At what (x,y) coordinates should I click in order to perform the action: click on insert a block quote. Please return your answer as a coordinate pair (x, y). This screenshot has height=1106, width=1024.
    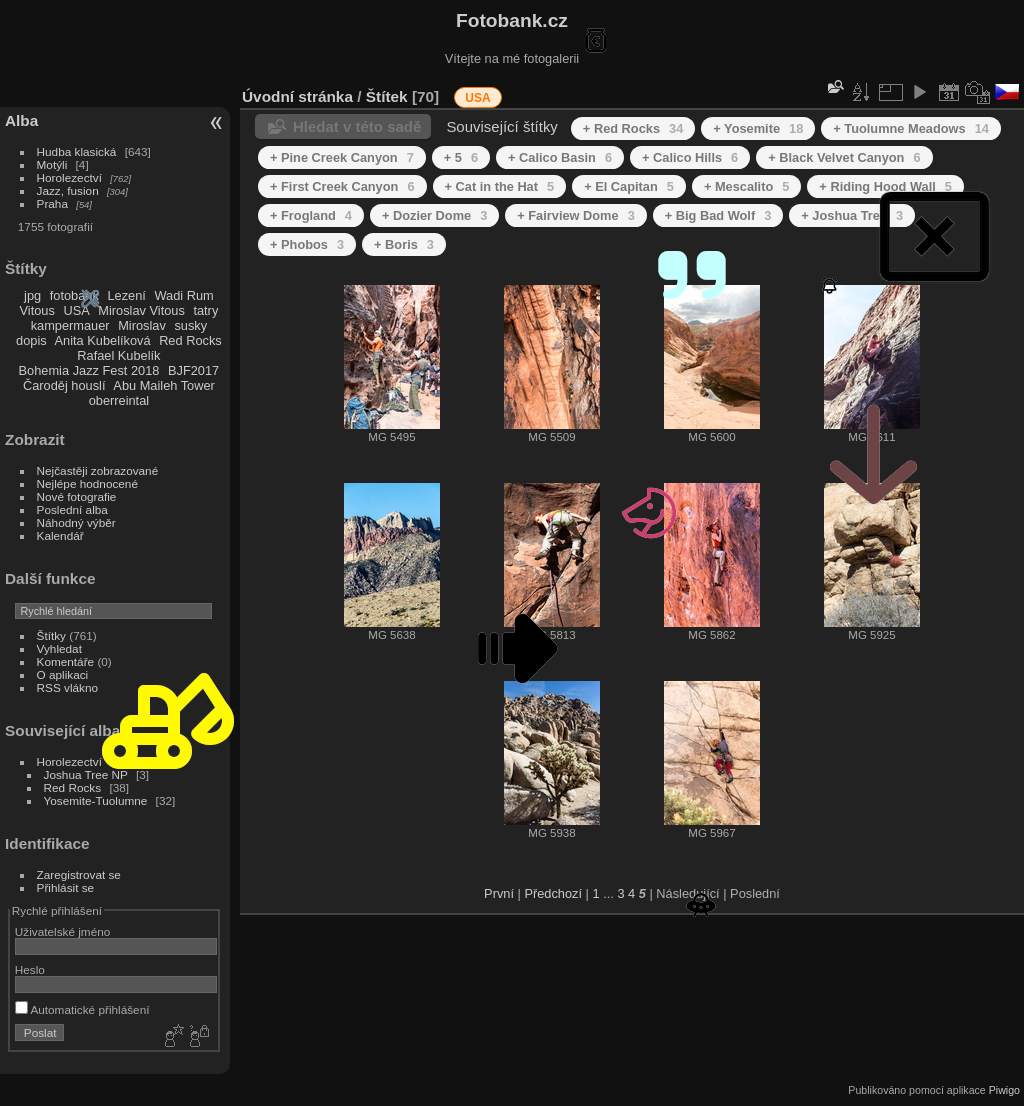
    Looking at the image, I should click on (692, 275).